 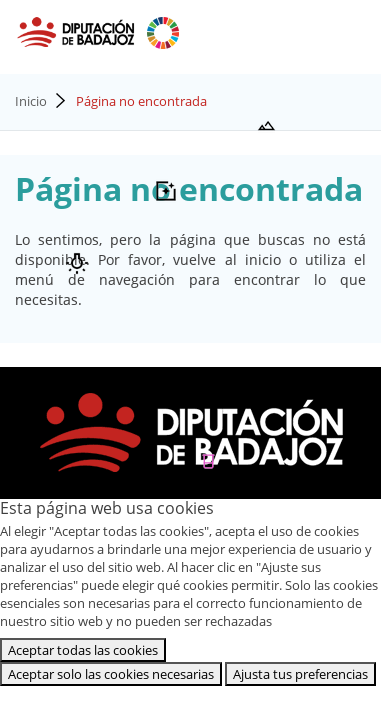 What do you see at coordinates (266, 125) in the screenshot?
I see `filter photos by landscape or mountain scenes` at bounding box center [266, 125].